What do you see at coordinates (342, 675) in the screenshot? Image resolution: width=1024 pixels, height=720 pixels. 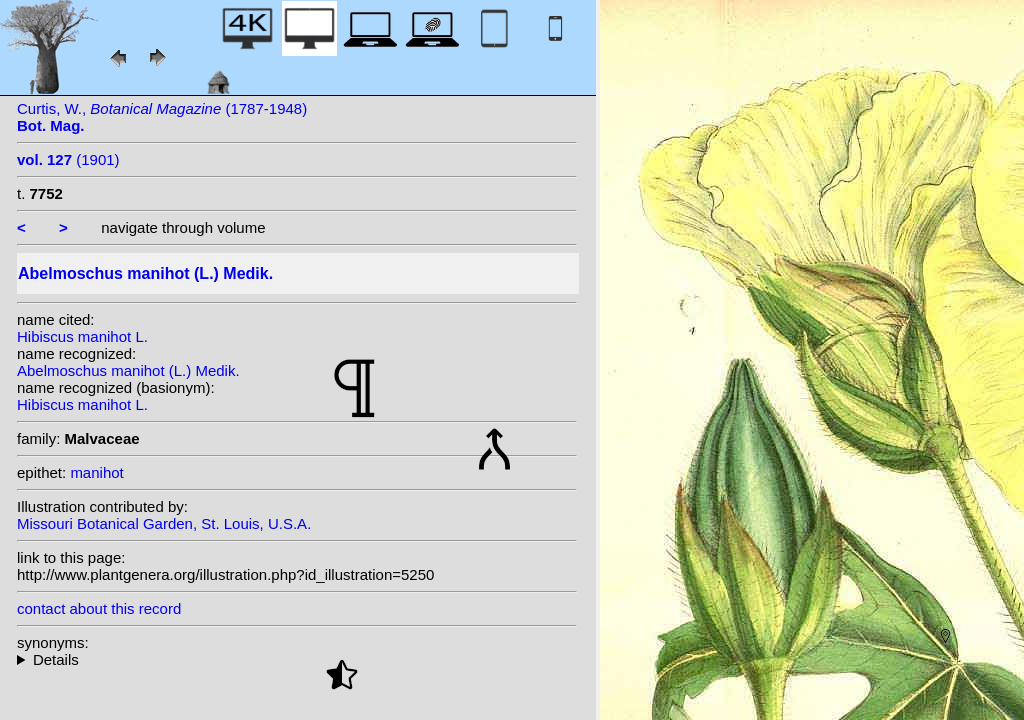 I see `indicates a partial or half rating` at bounding box center [342, 675].